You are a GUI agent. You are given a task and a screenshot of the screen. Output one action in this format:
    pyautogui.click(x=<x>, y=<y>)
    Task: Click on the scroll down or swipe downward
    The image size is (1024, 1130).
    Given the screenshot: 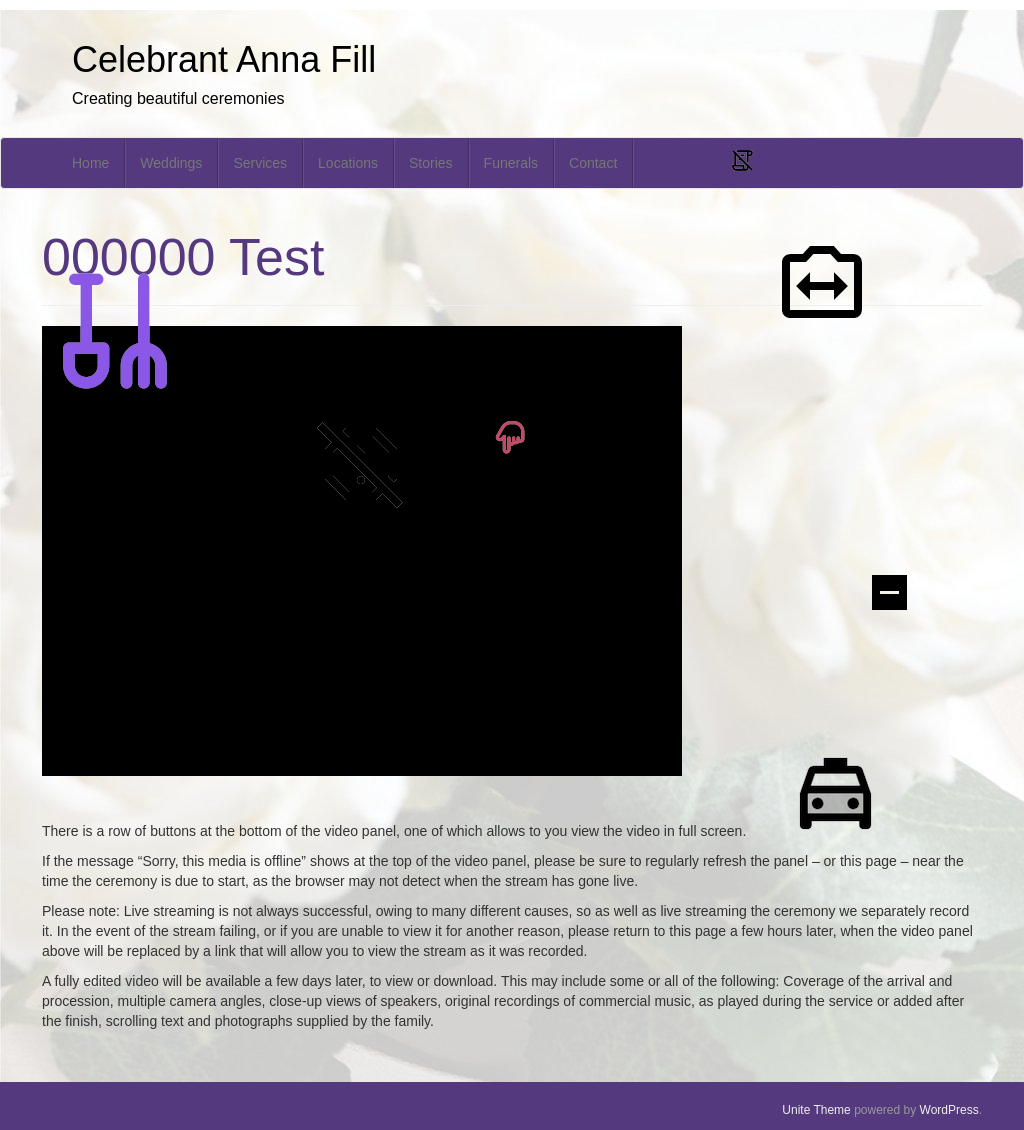 What is the action you would take?
    pyautogui.click(x=510, y=436)
    